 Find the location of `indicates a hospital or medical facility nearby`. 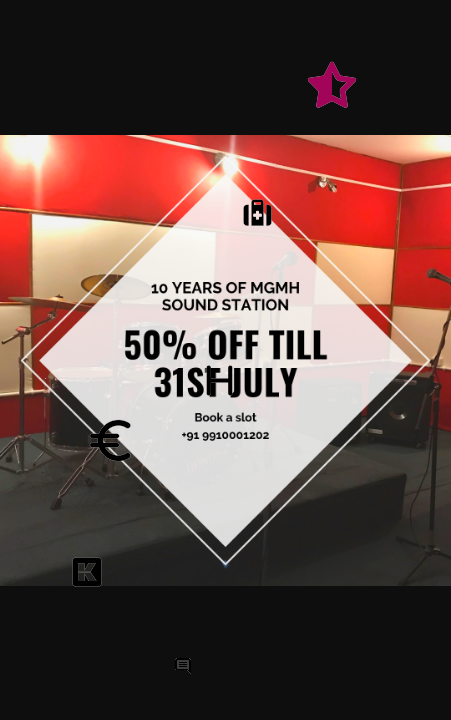

indicates a hospital or medical facility nearby is located at coordinates (219, 380).